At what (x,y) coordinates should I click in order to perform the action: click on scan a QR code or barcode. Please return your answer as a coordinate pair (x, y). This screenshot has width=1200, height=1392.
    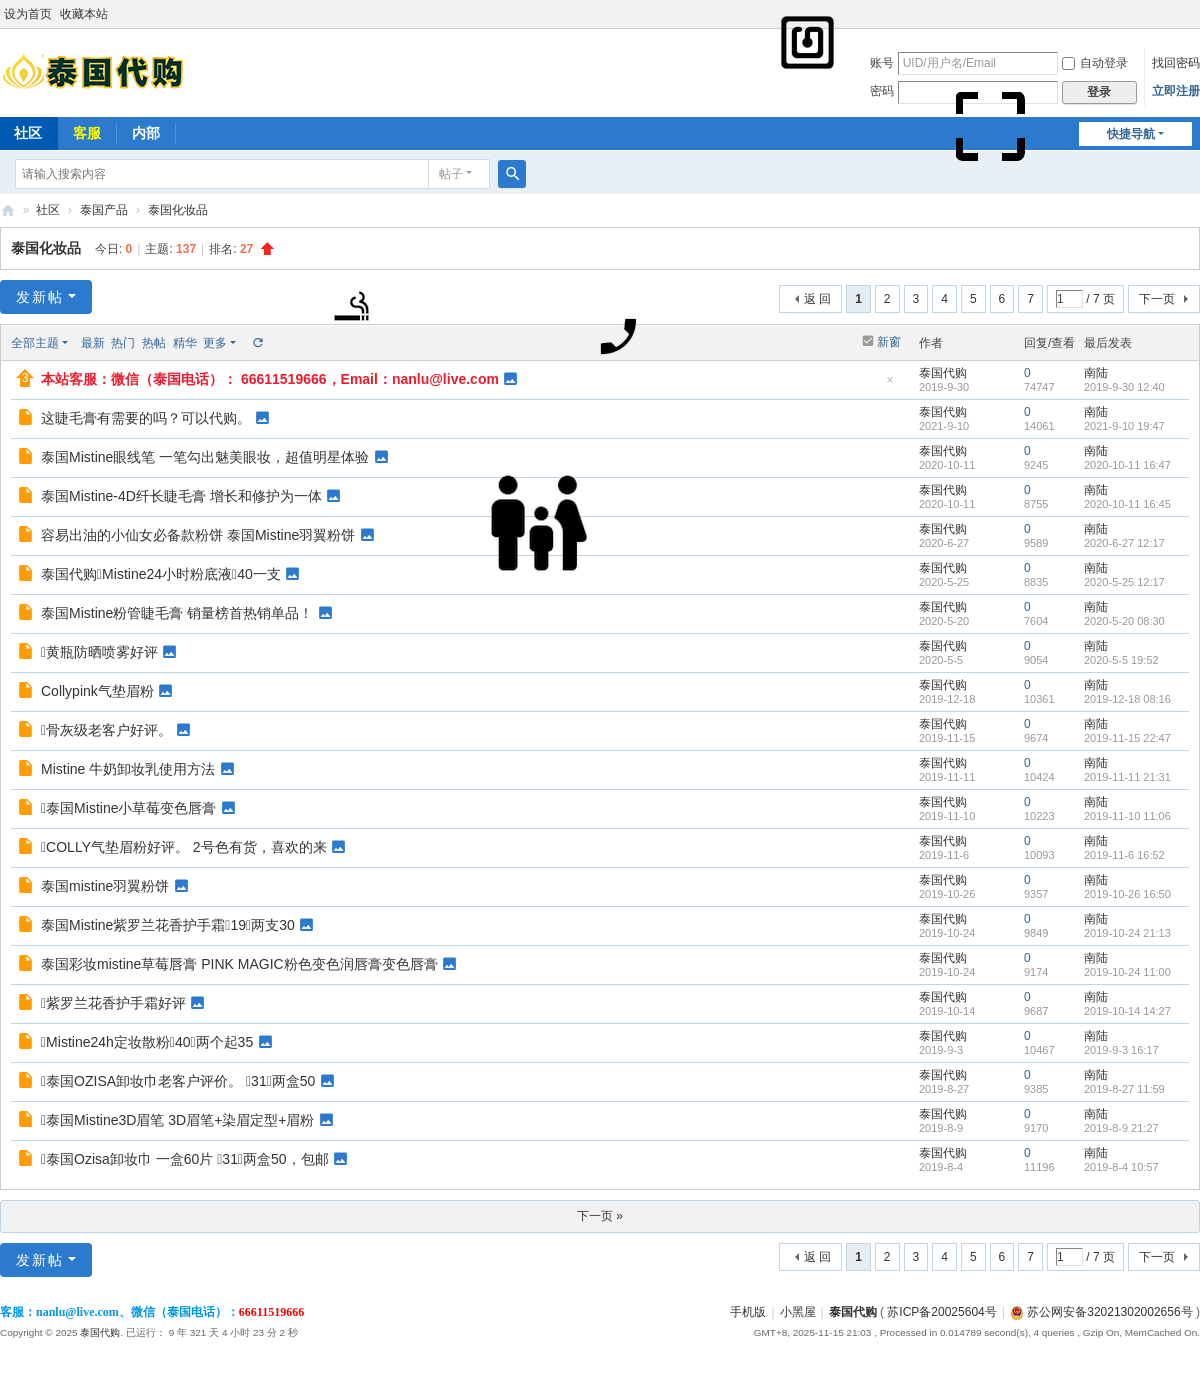
    Looking at the image, I should click on (990, 126).